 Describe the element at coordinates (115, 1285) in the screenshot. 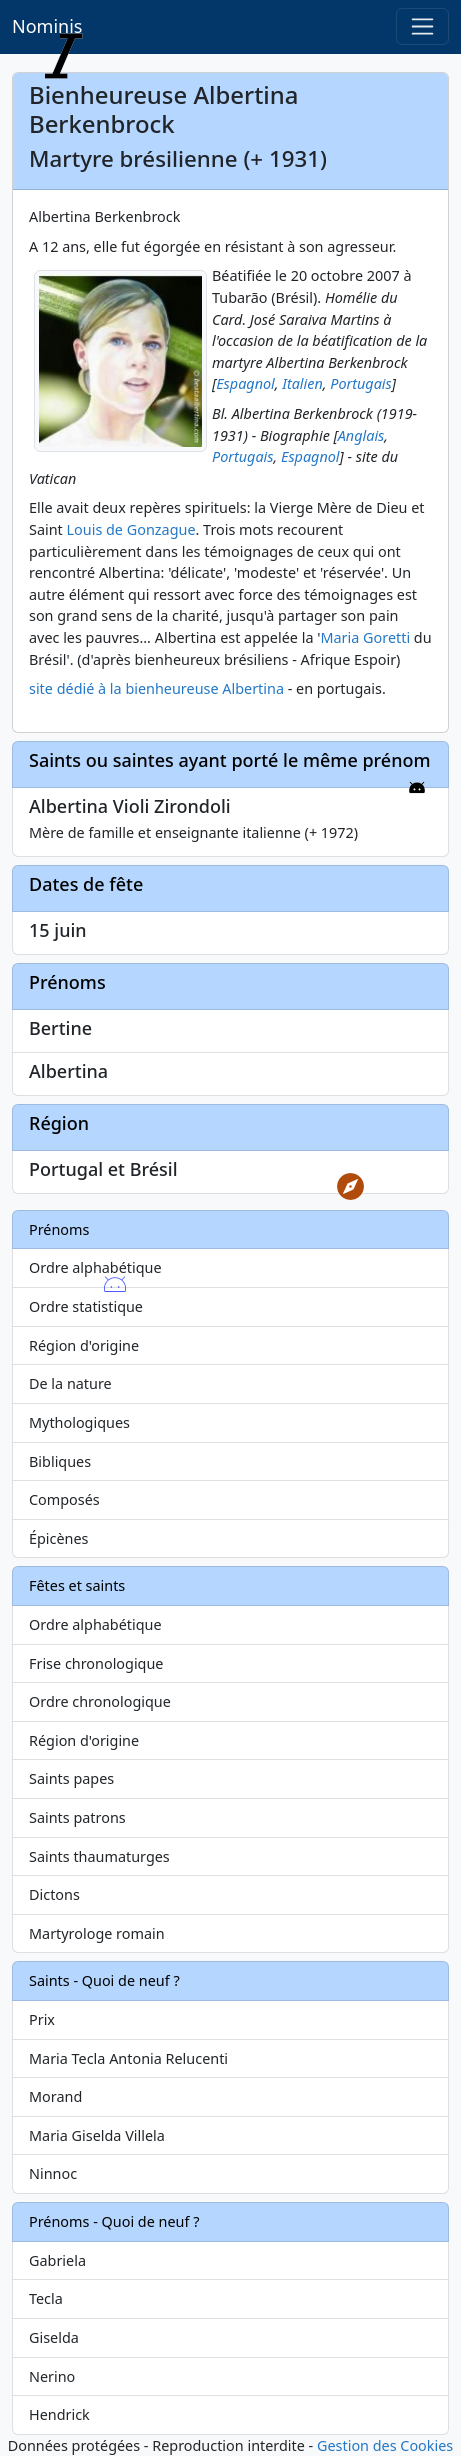

I see `android operating system logo` at that location.